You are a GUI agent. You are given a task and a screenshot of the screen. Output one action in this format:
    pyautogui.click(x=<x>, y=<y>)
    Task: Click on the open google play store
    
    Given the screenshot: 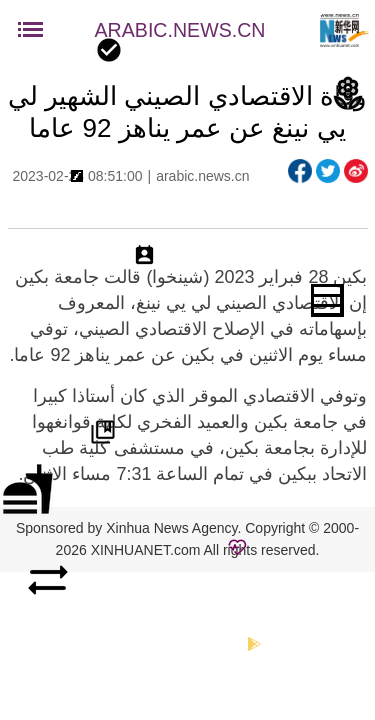 What is the action you would take?
    pyautogui.click(x=253, y=644)
    